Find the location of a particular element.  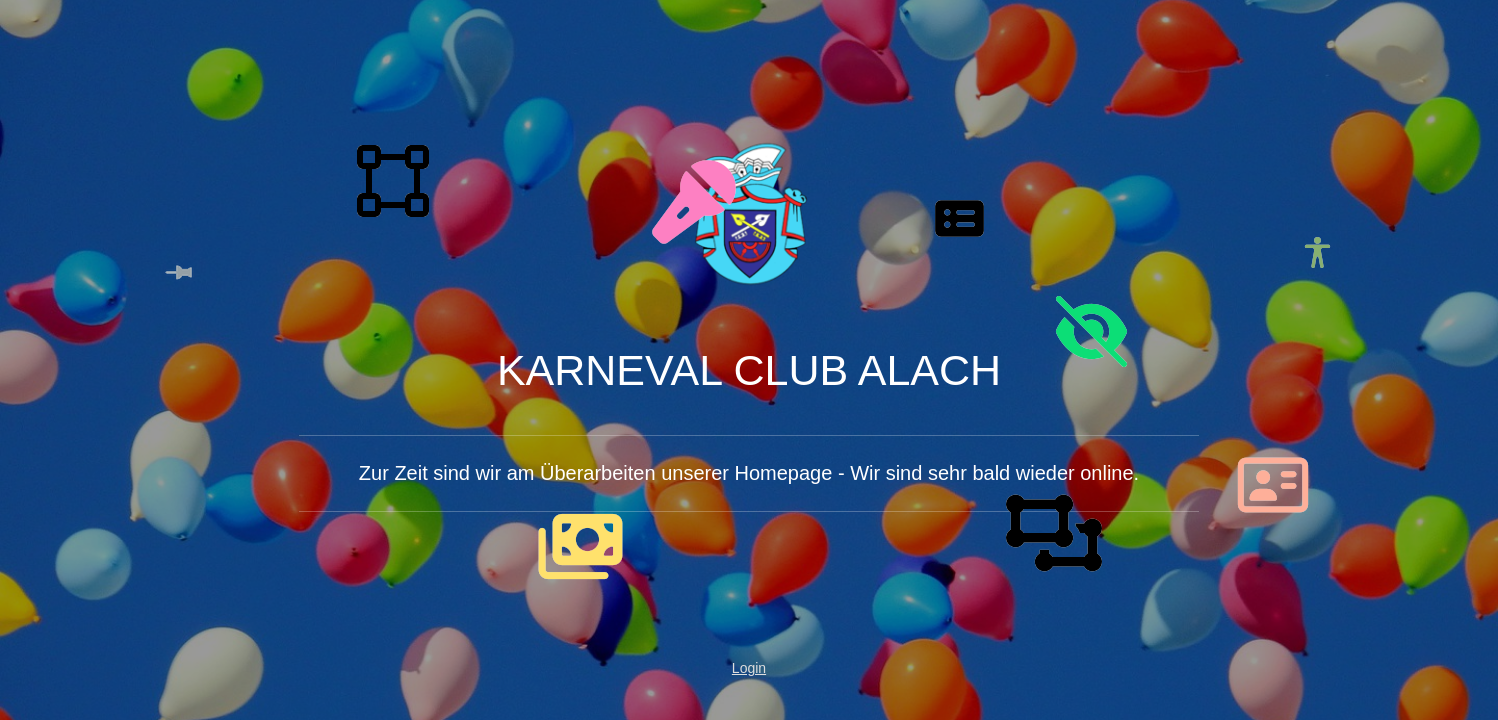

hide password or sensitive content is located at coordinates (1091, 331).